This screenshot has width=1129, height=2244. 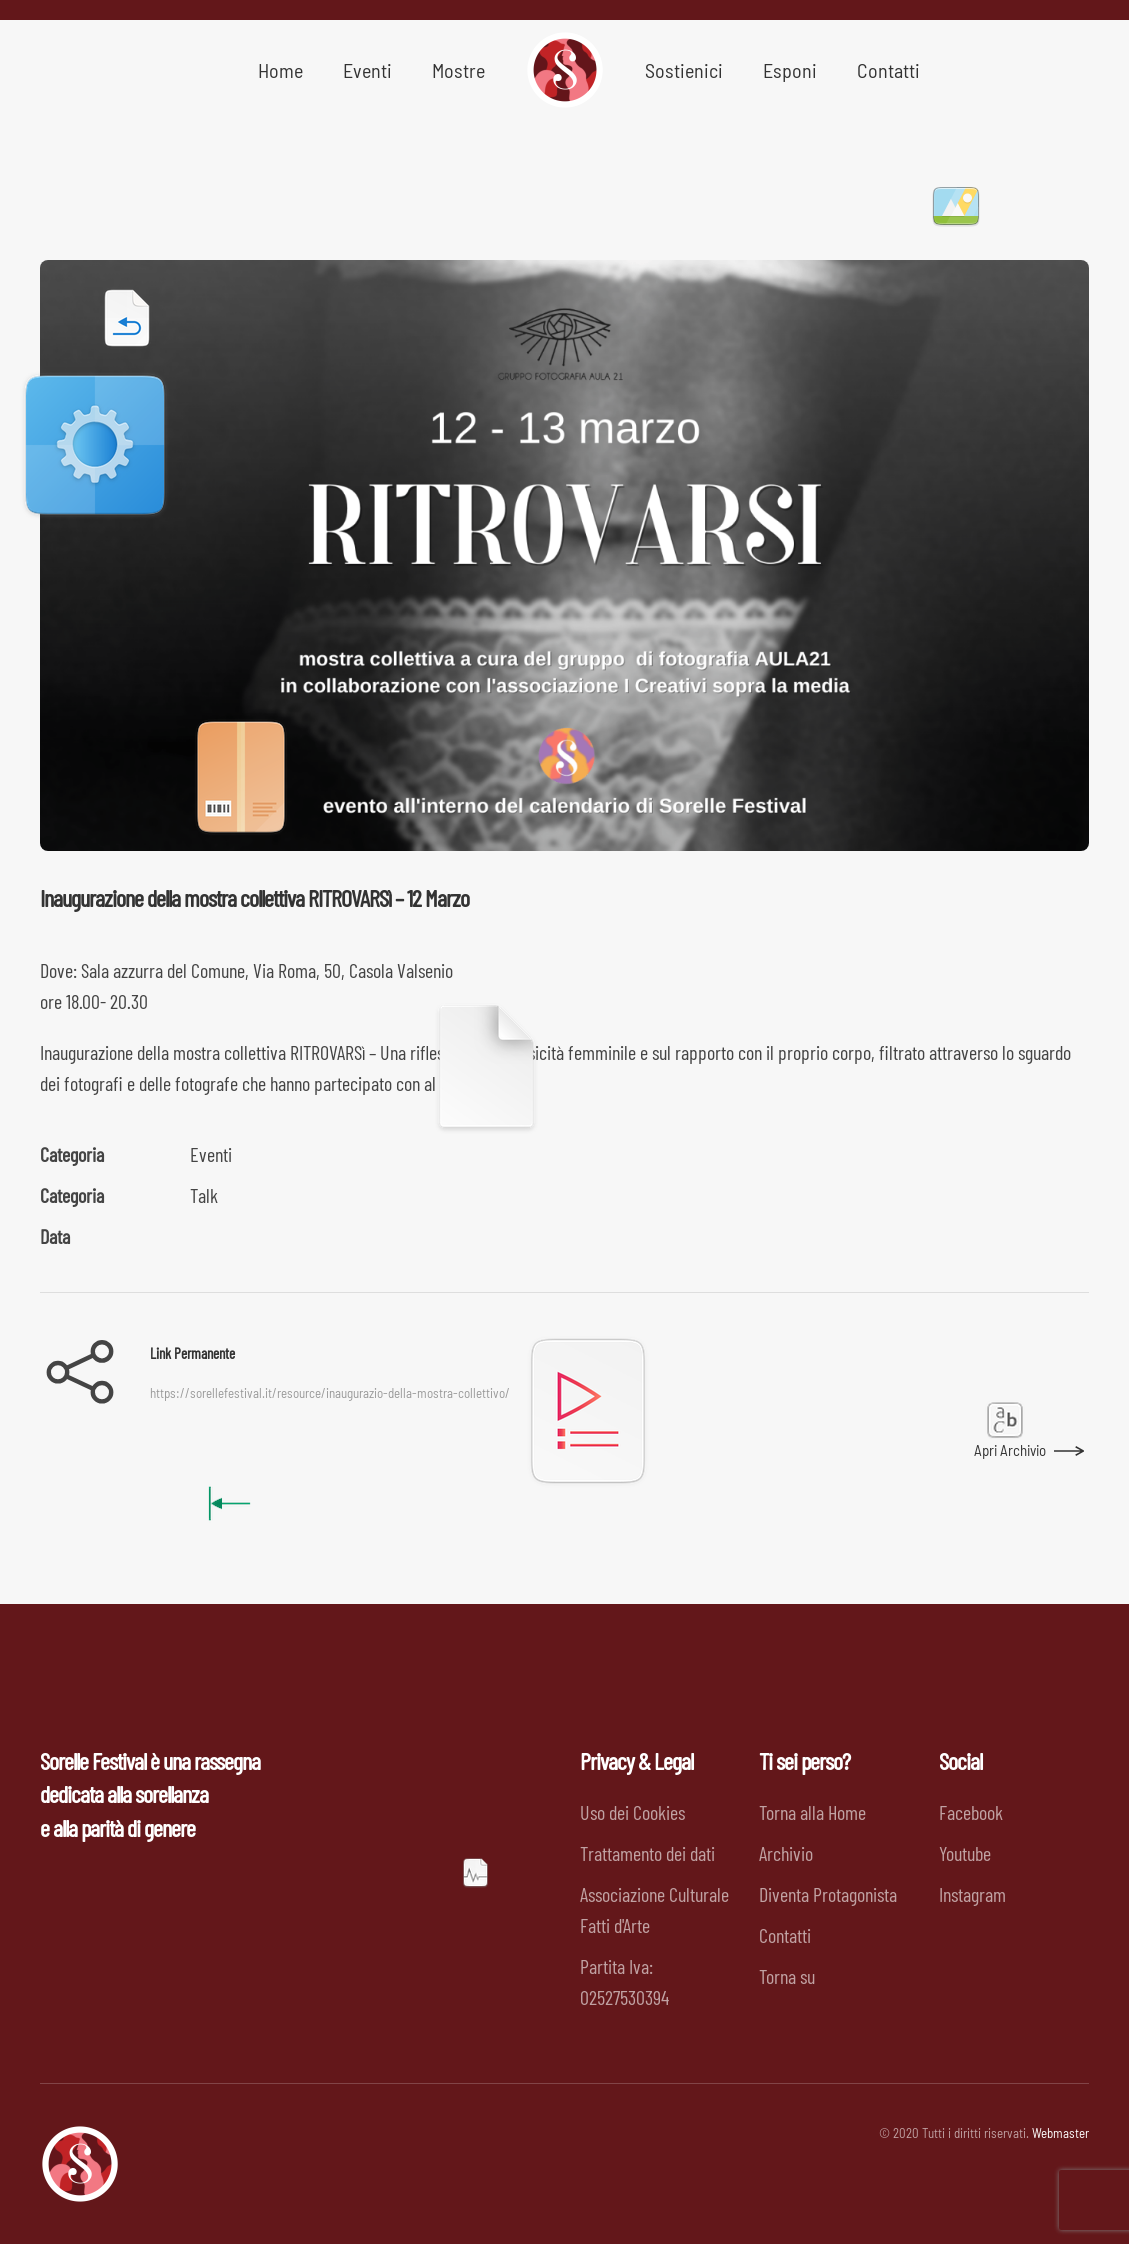 I want to click on a blank or empty document file, so click(x=486, y=1068).